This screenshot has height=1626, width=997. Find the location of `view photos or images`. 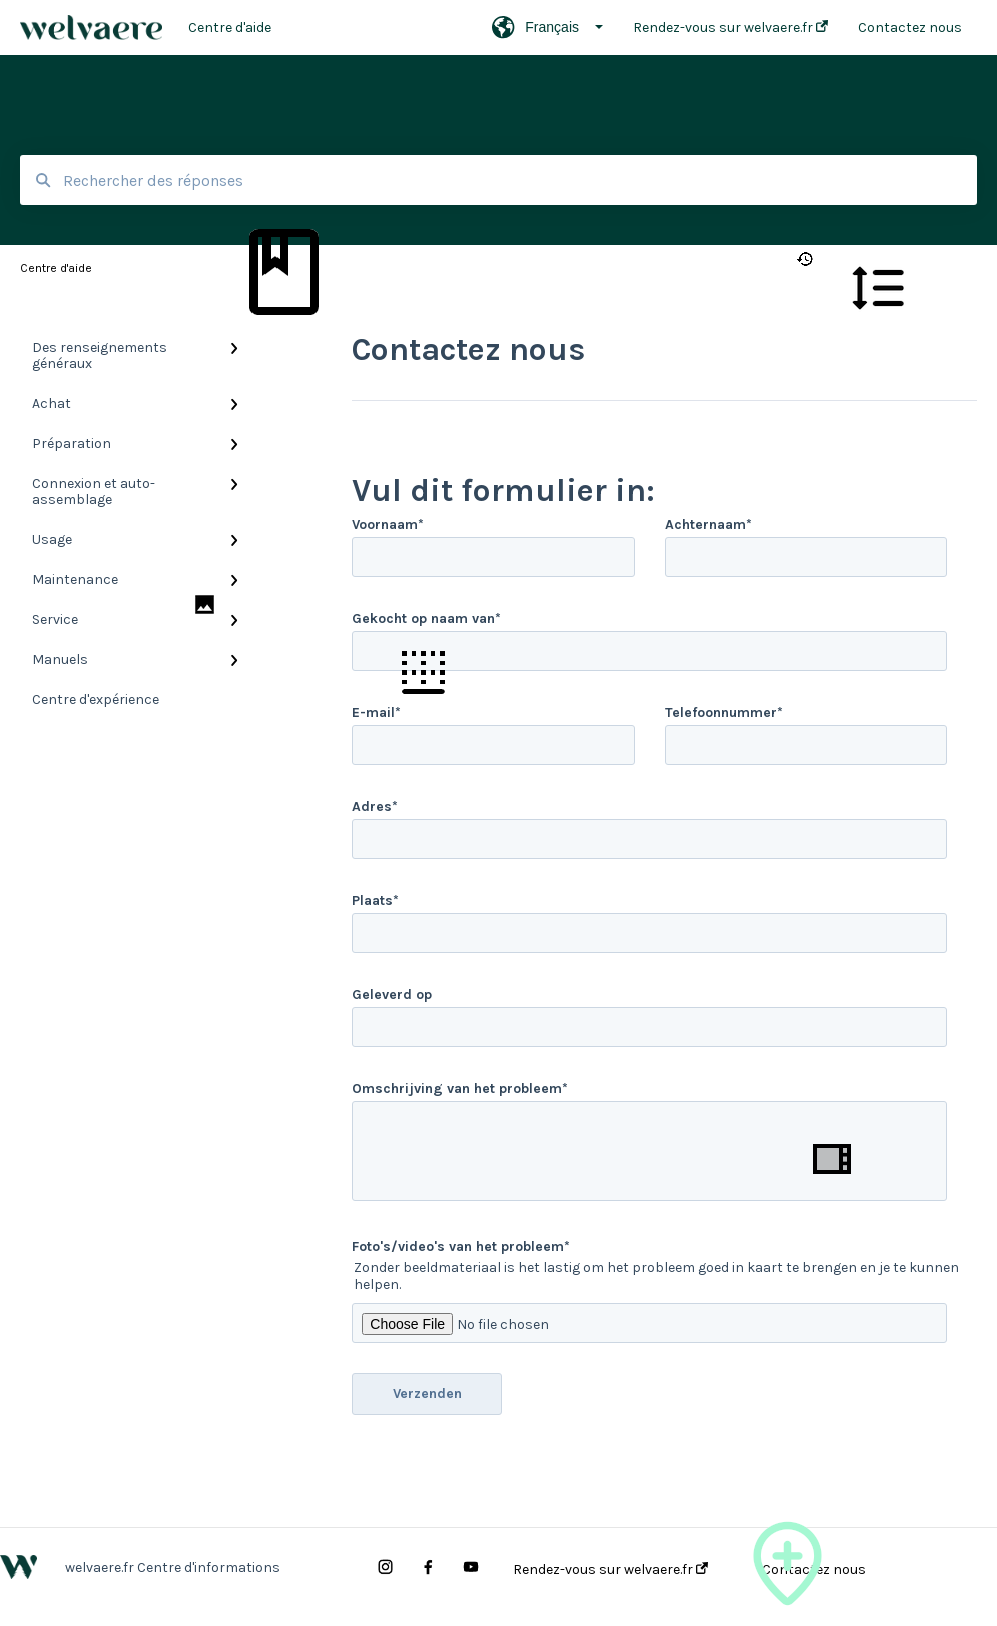

view photos or images is located at coordinates (204, 604).